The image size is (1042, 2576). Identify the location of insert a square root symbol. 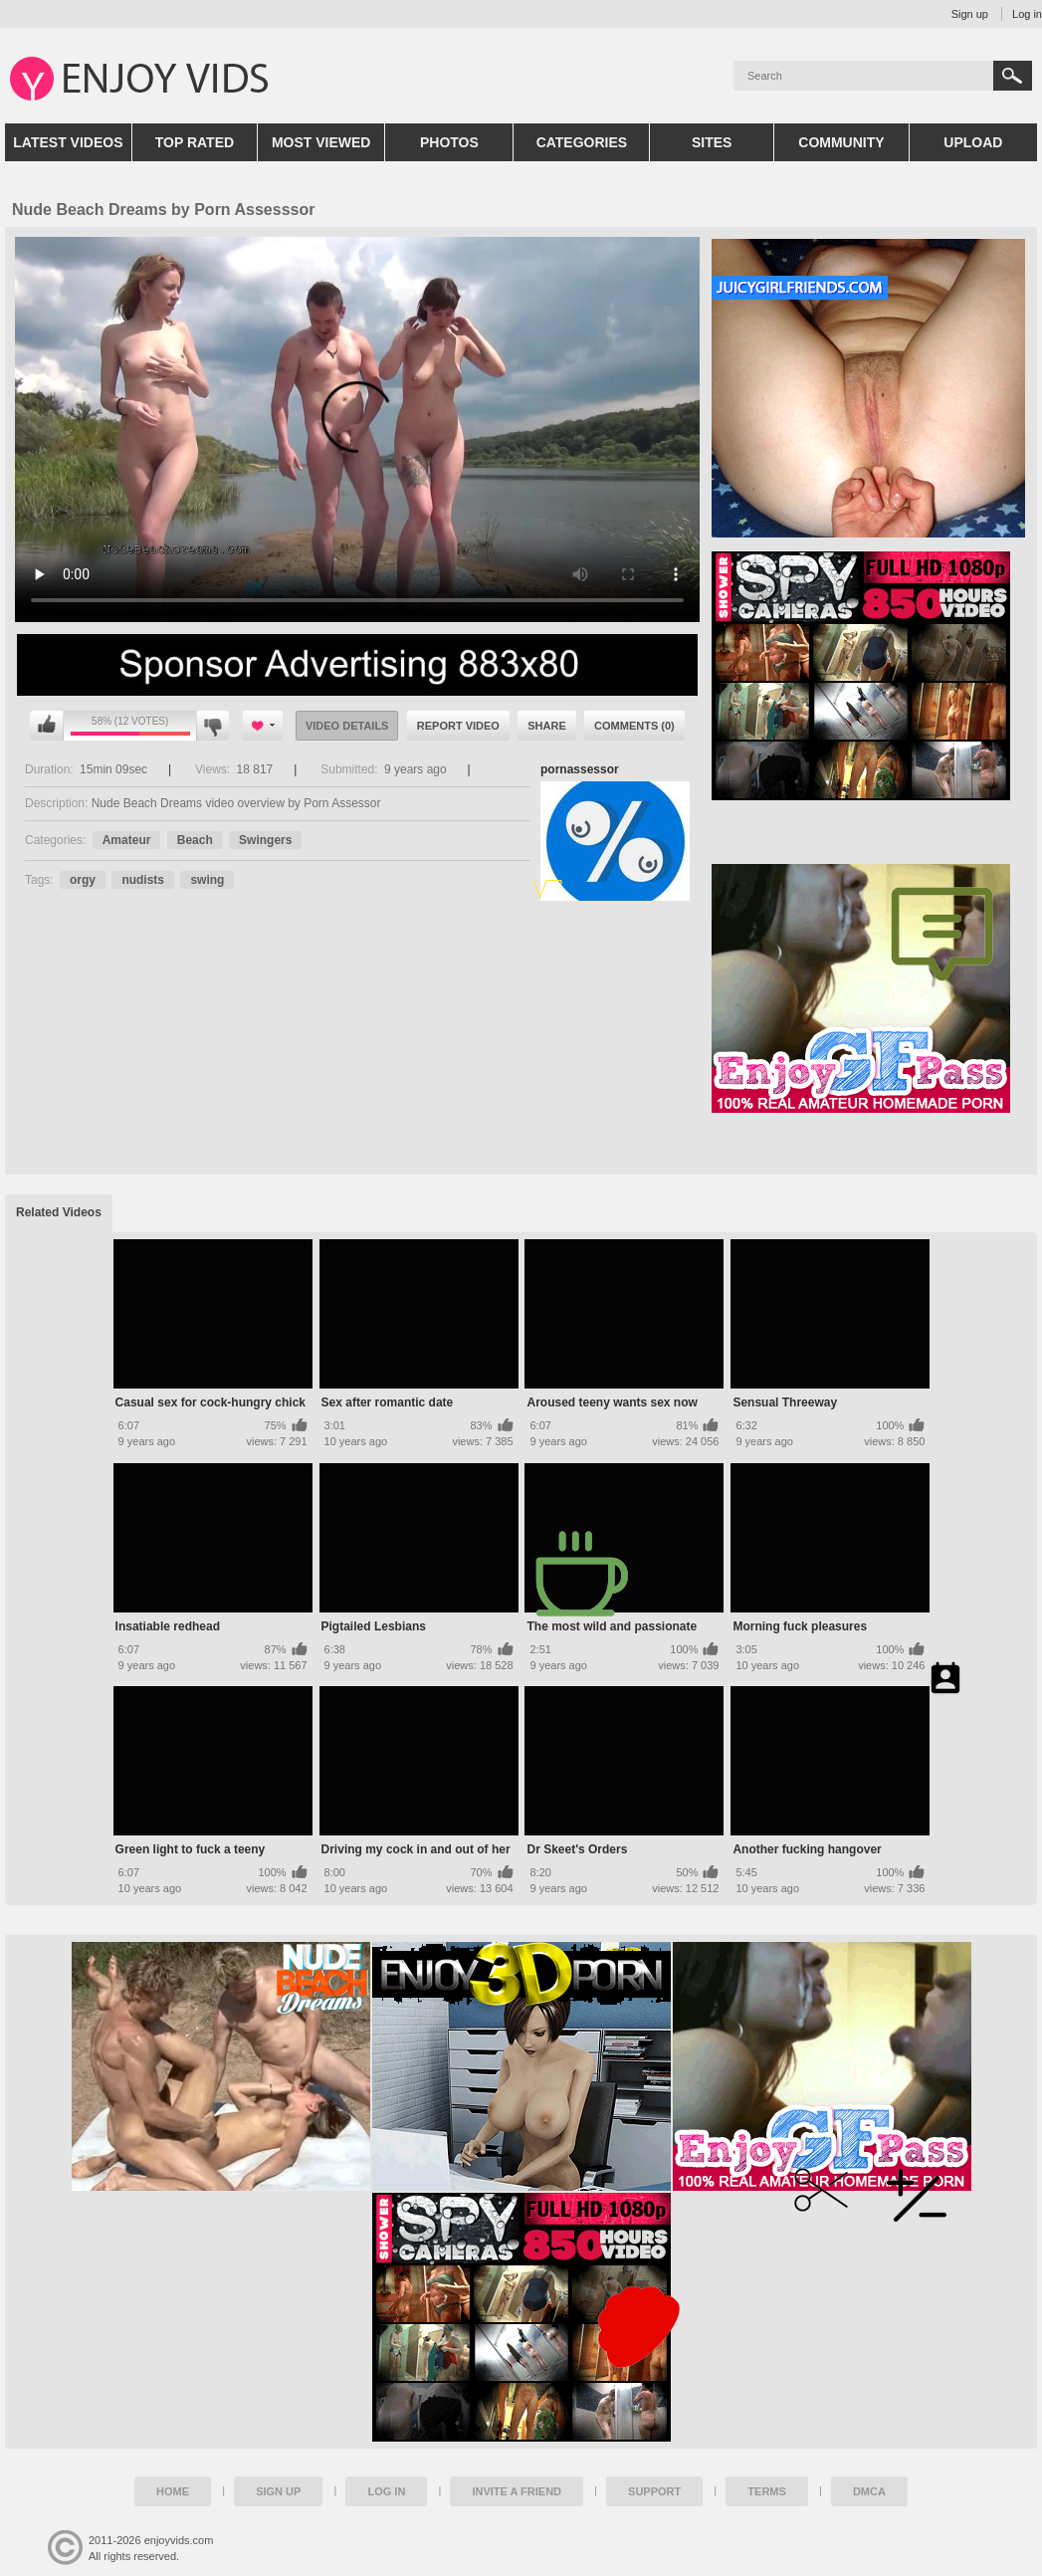
(546, 887).